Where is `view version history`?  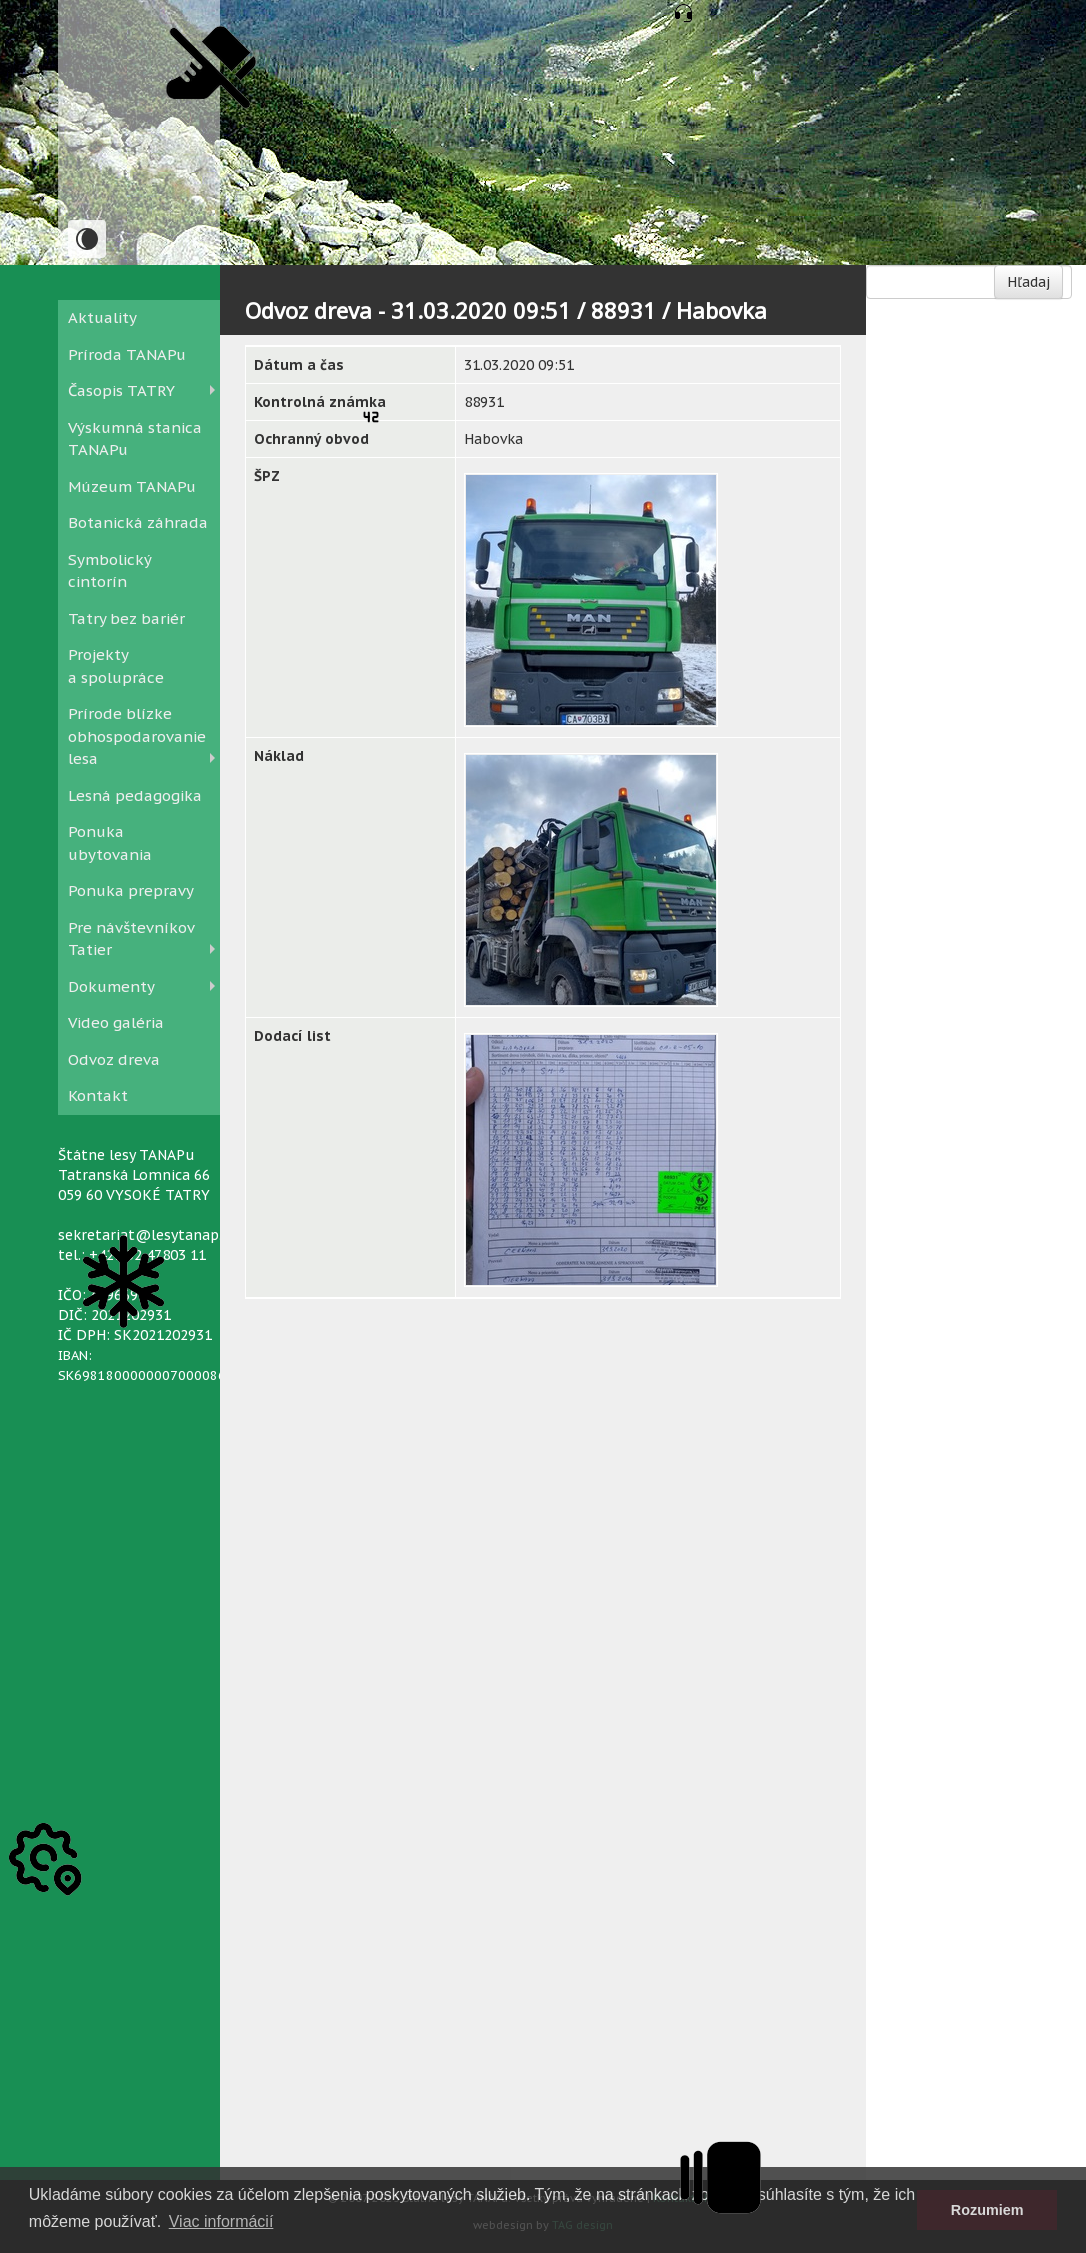 view version history is located at coordinates (720, 2177).